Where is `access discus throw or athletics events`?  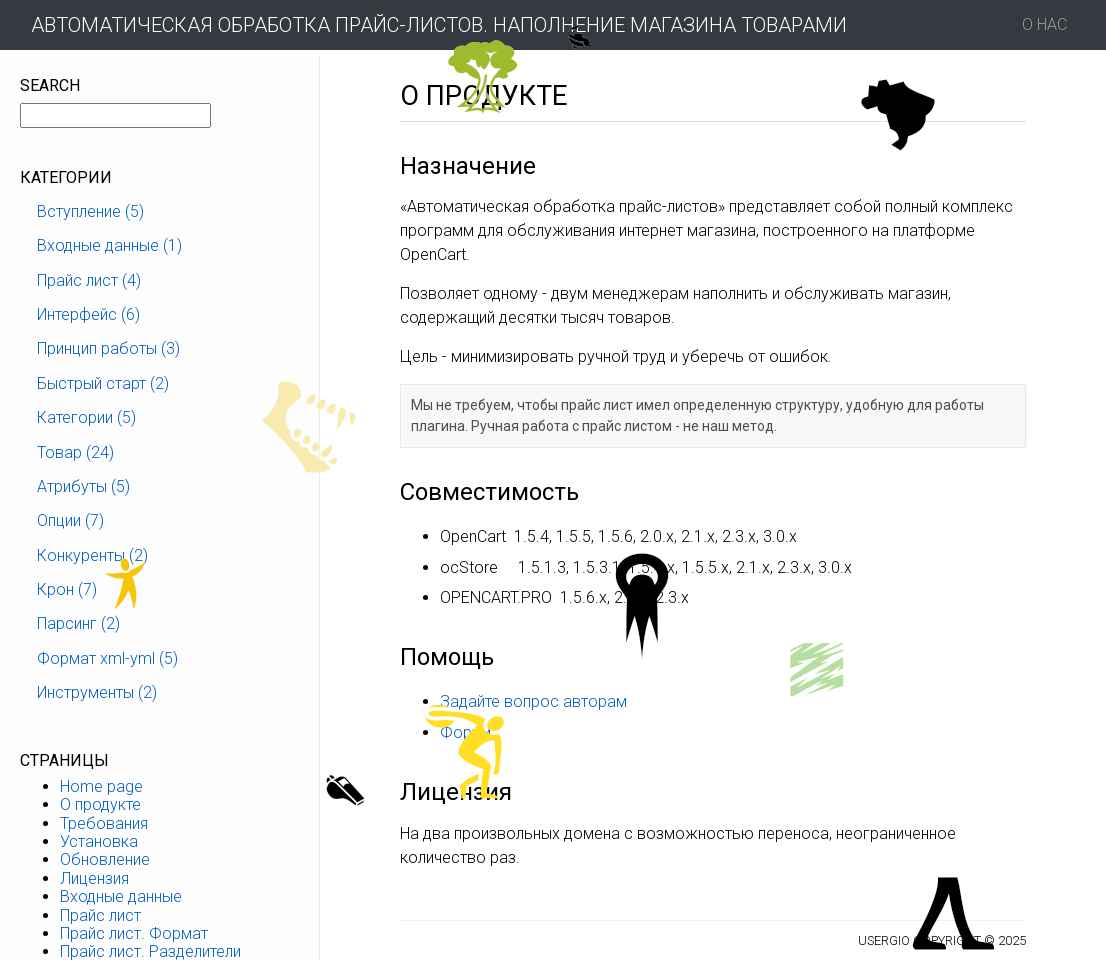 access discus throw or athletics events is located at coordinates (464, 751).